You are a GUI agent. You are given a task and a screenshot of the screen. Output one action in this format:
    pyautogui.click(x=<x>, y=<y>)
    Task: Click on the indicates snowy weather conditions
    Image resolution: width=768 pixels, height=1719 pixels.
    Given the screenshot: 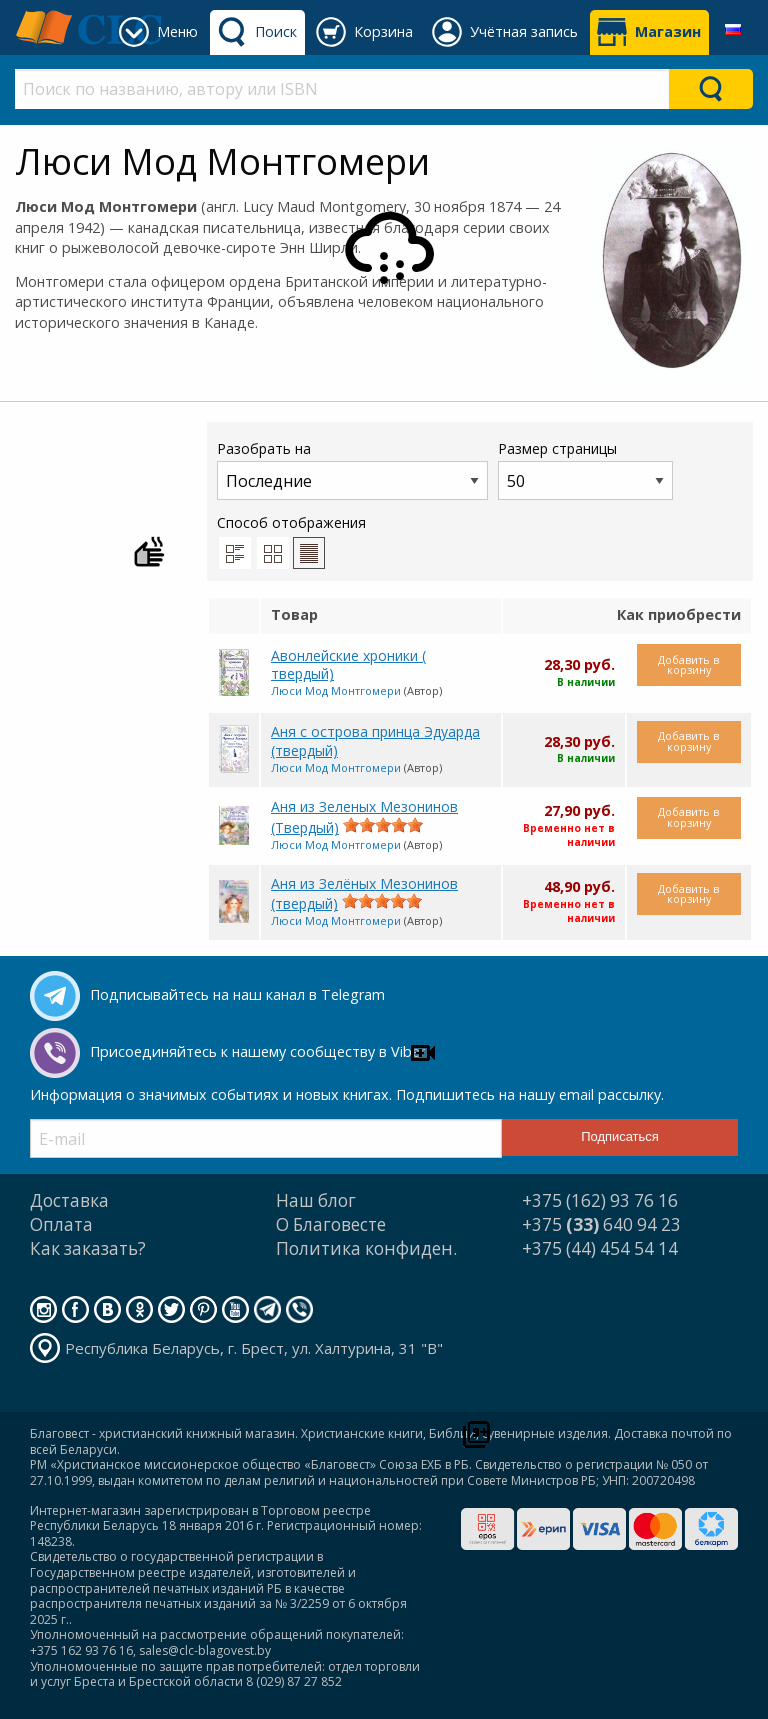 What is the action you would take?
    pyautogui.click(x=388, y=244)
    